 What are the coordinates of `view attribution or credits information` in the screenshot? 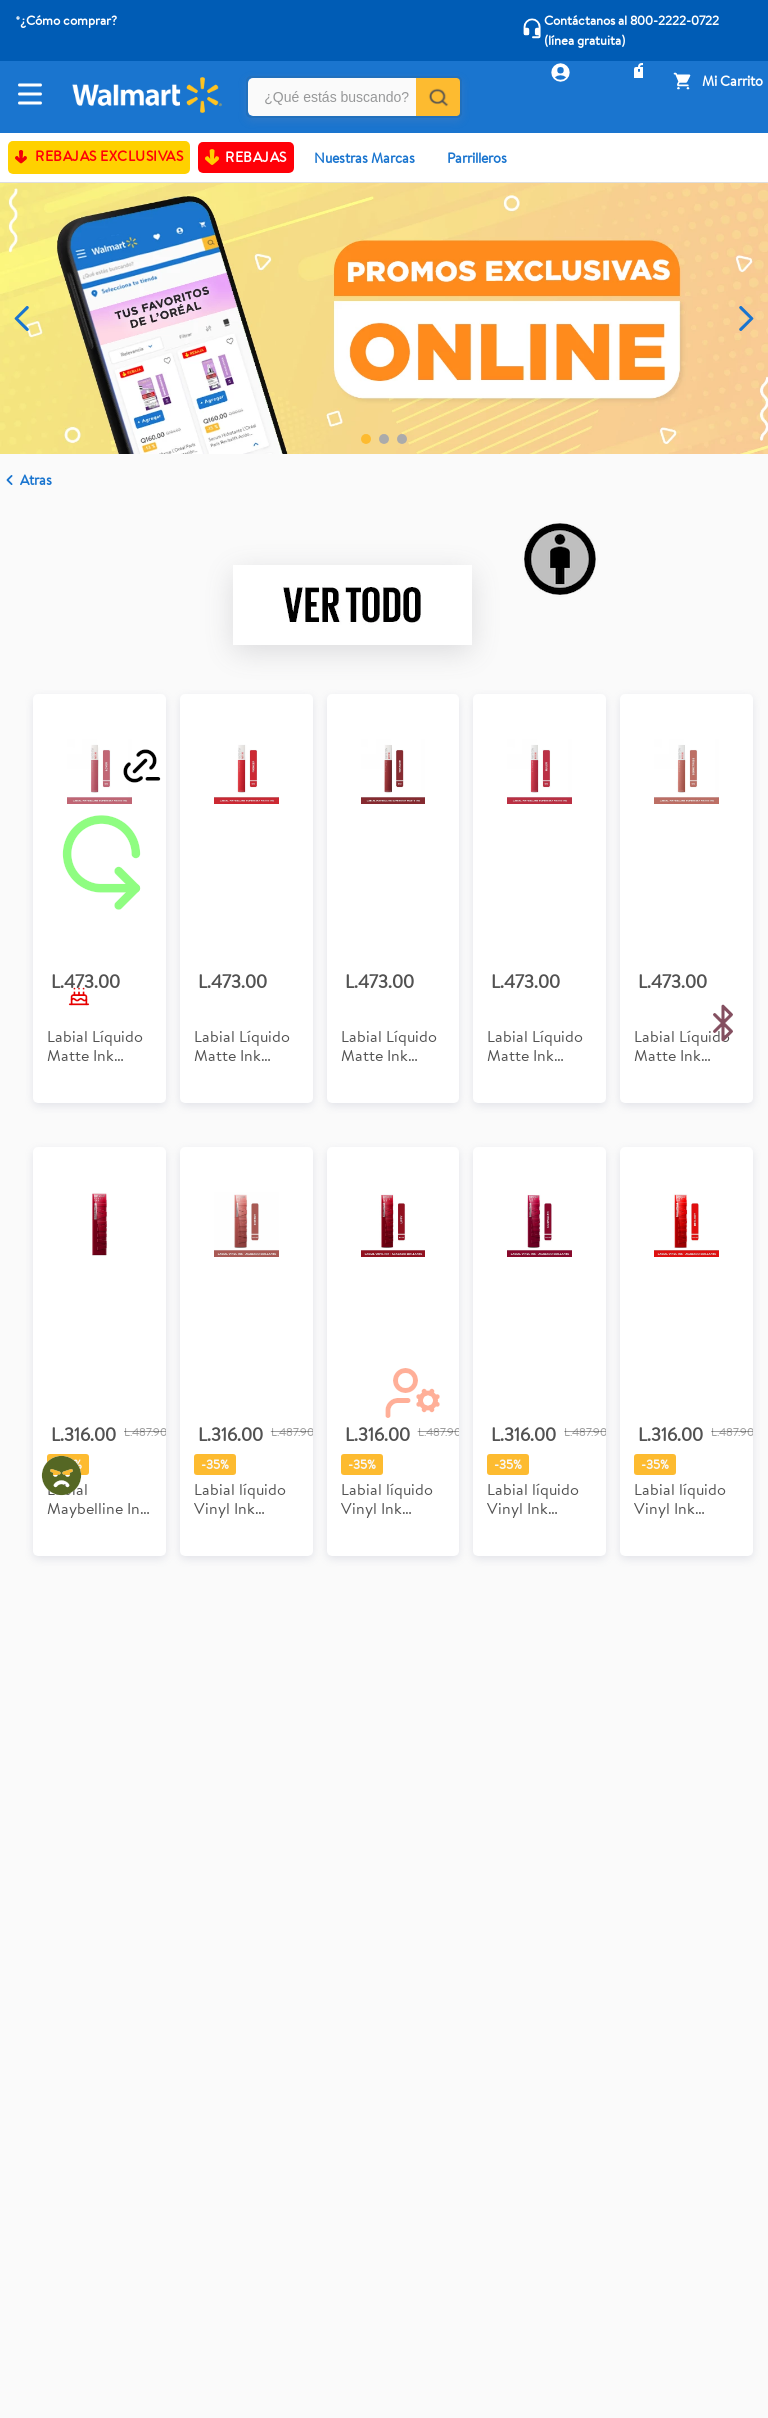 It's located at (560, 559).